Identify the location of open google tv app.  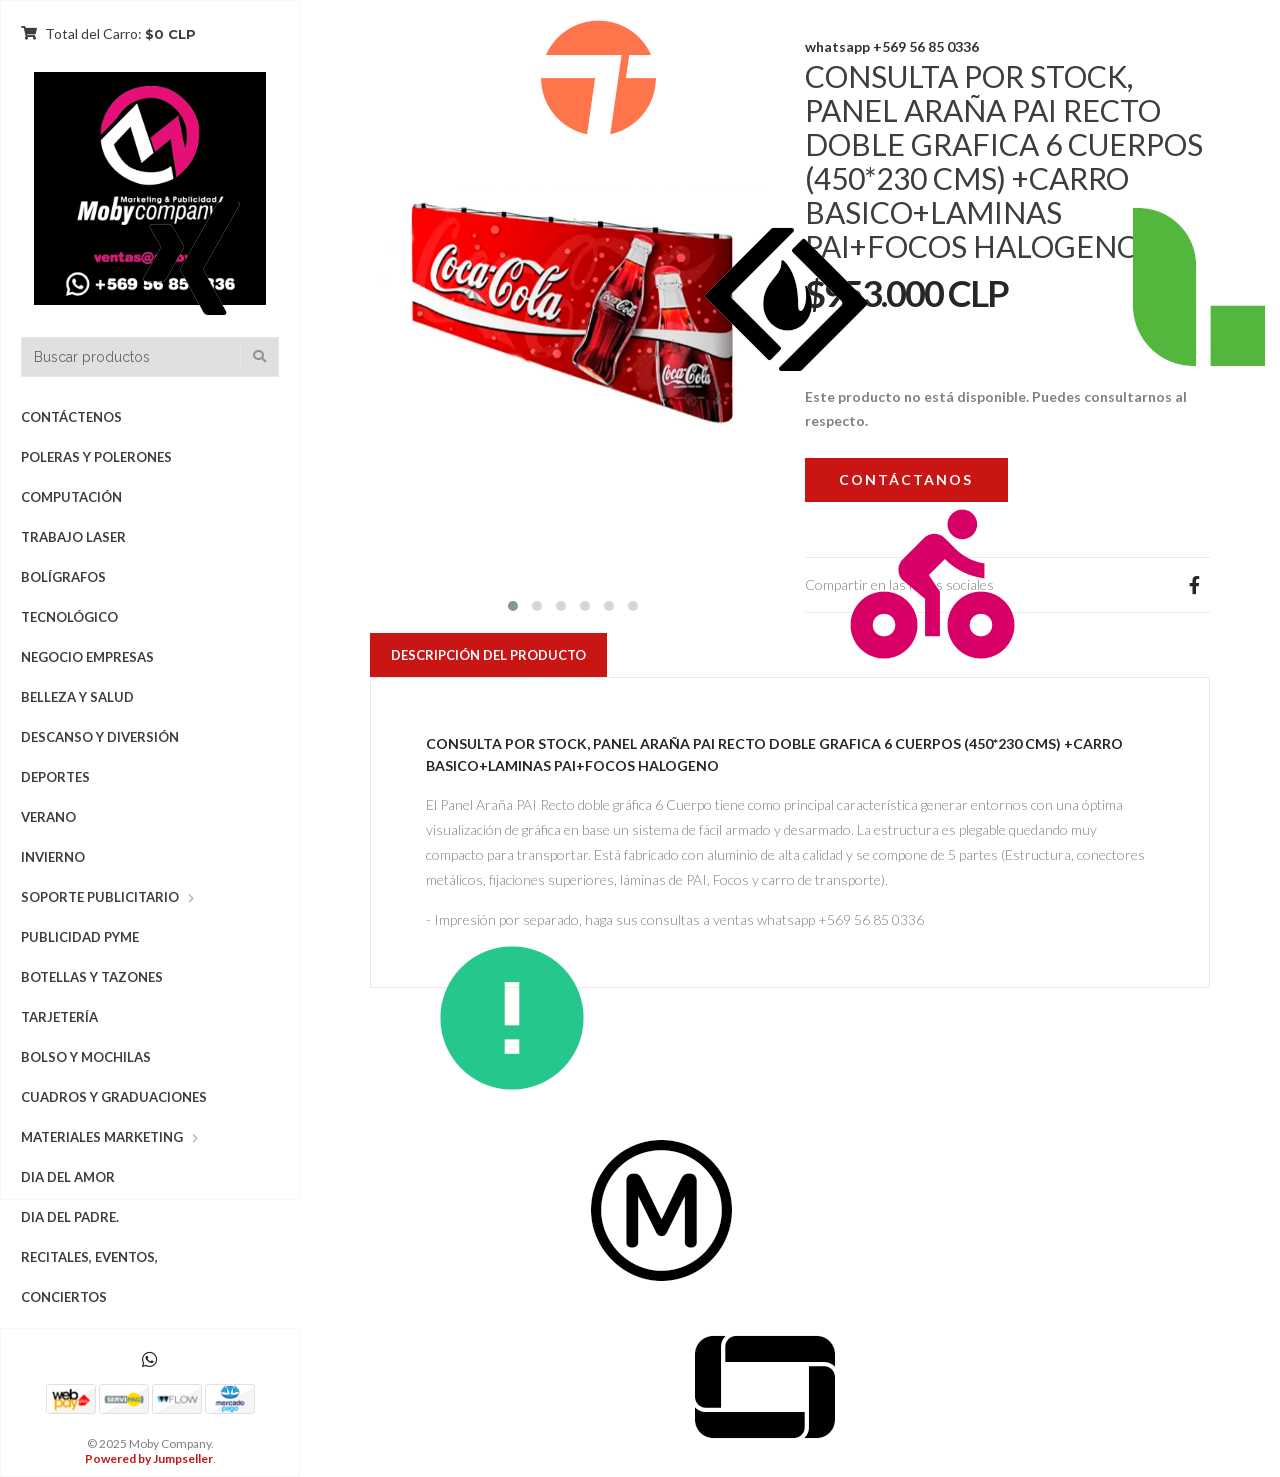
(765, 1387).